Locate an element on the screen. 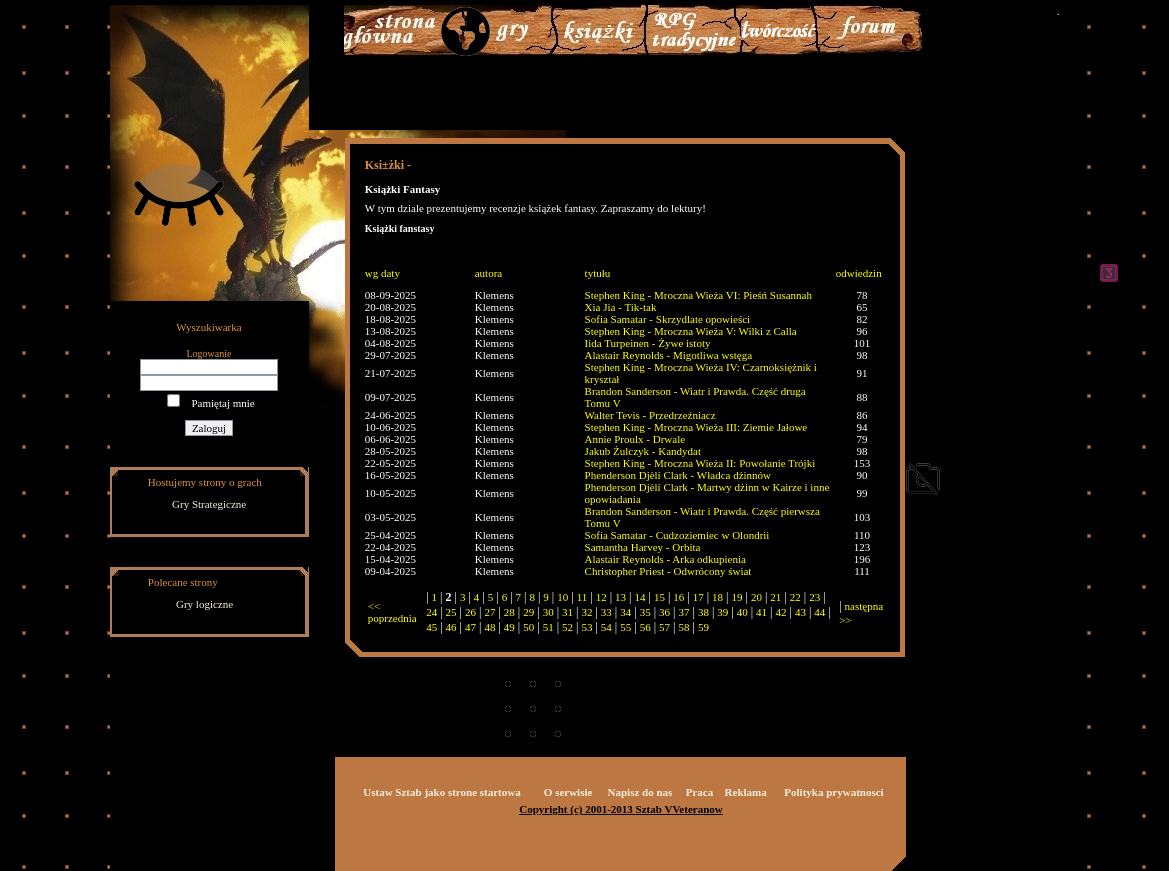  switch to global or worldwide view is located at coordinates (465, 31).